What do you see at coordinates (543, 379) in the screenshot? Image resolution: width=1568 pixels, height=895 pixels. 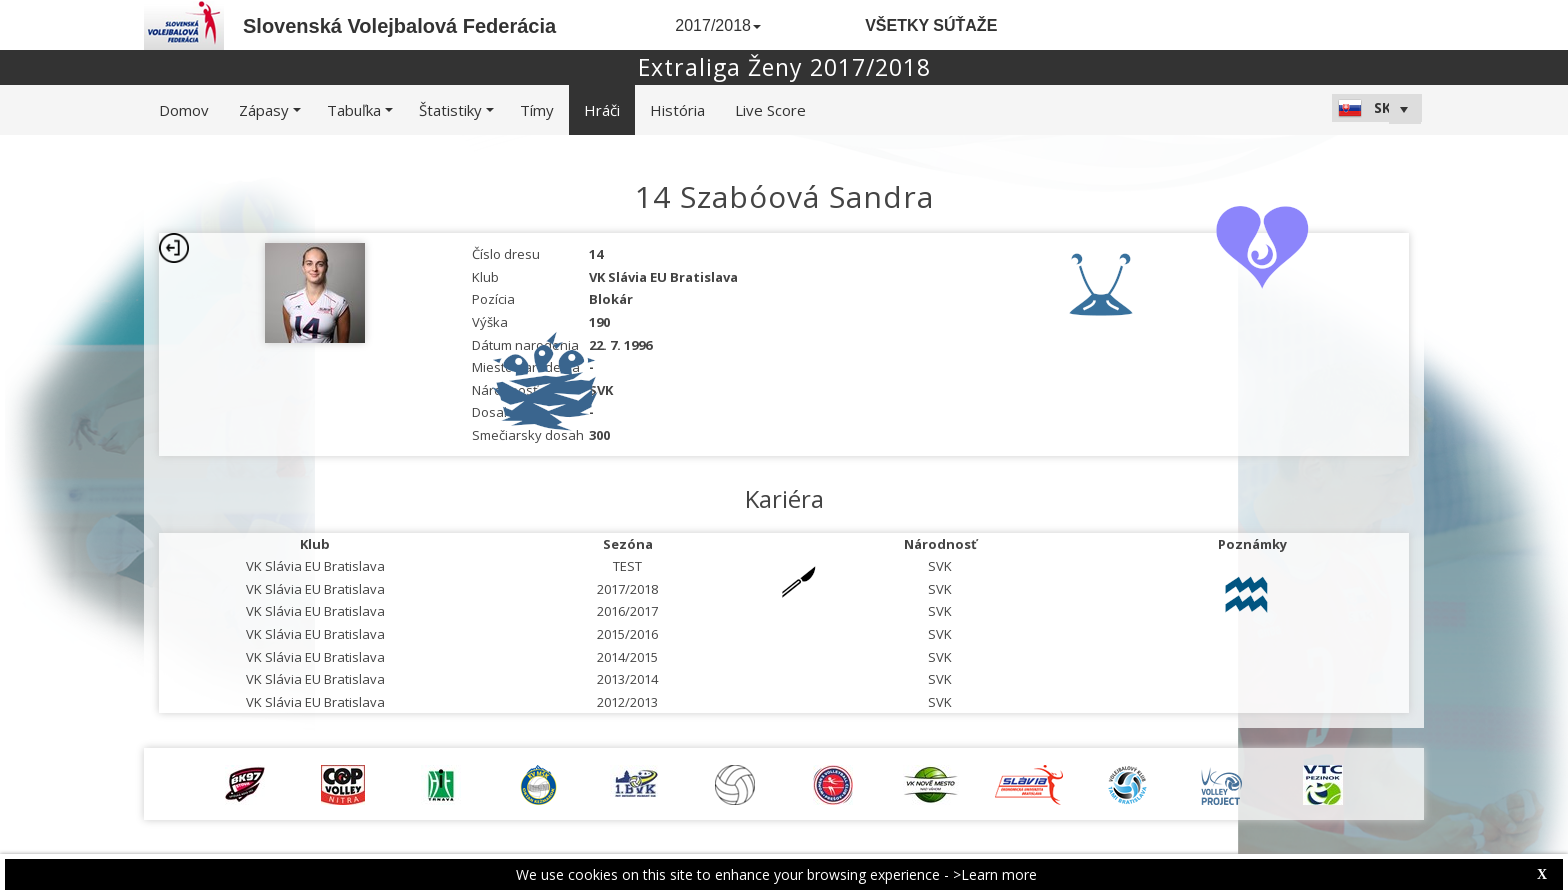 I see `view your nest or home feed` at bounding box center [543, 379].